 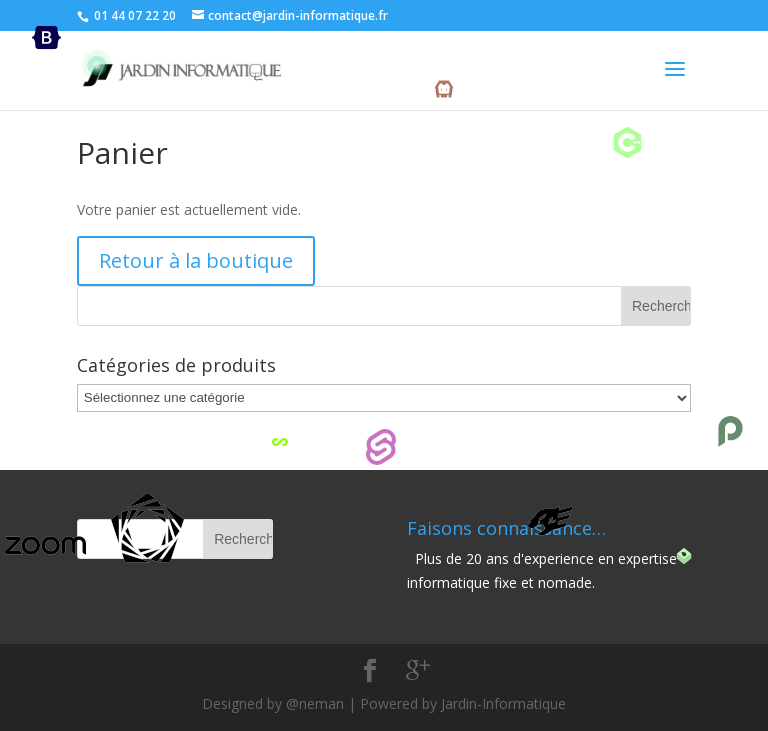 What do you see at coordinates (147, 527) in the screenshot?
I see `PySyft library or framework logo` at bounding box center [147, 527].